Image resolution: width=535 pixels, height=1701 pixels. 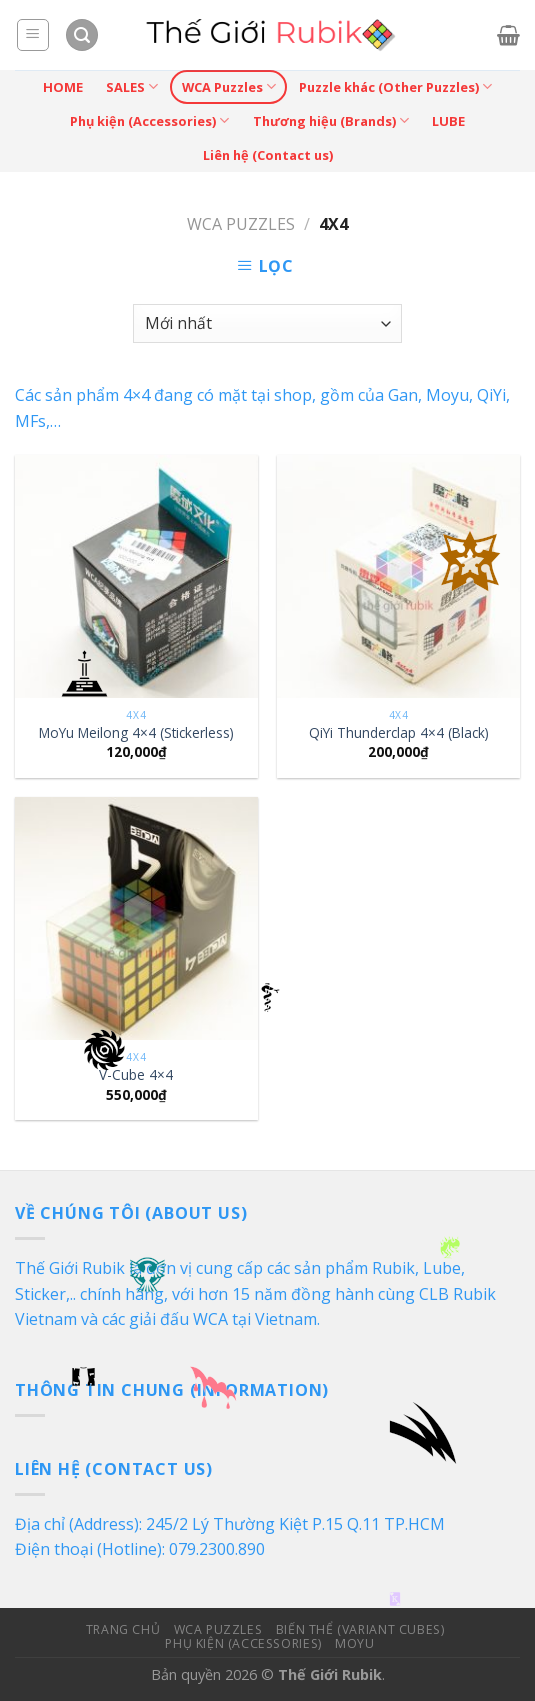 I want to click on indicates damage or injury status in a game, so click(x=213, y=1389).